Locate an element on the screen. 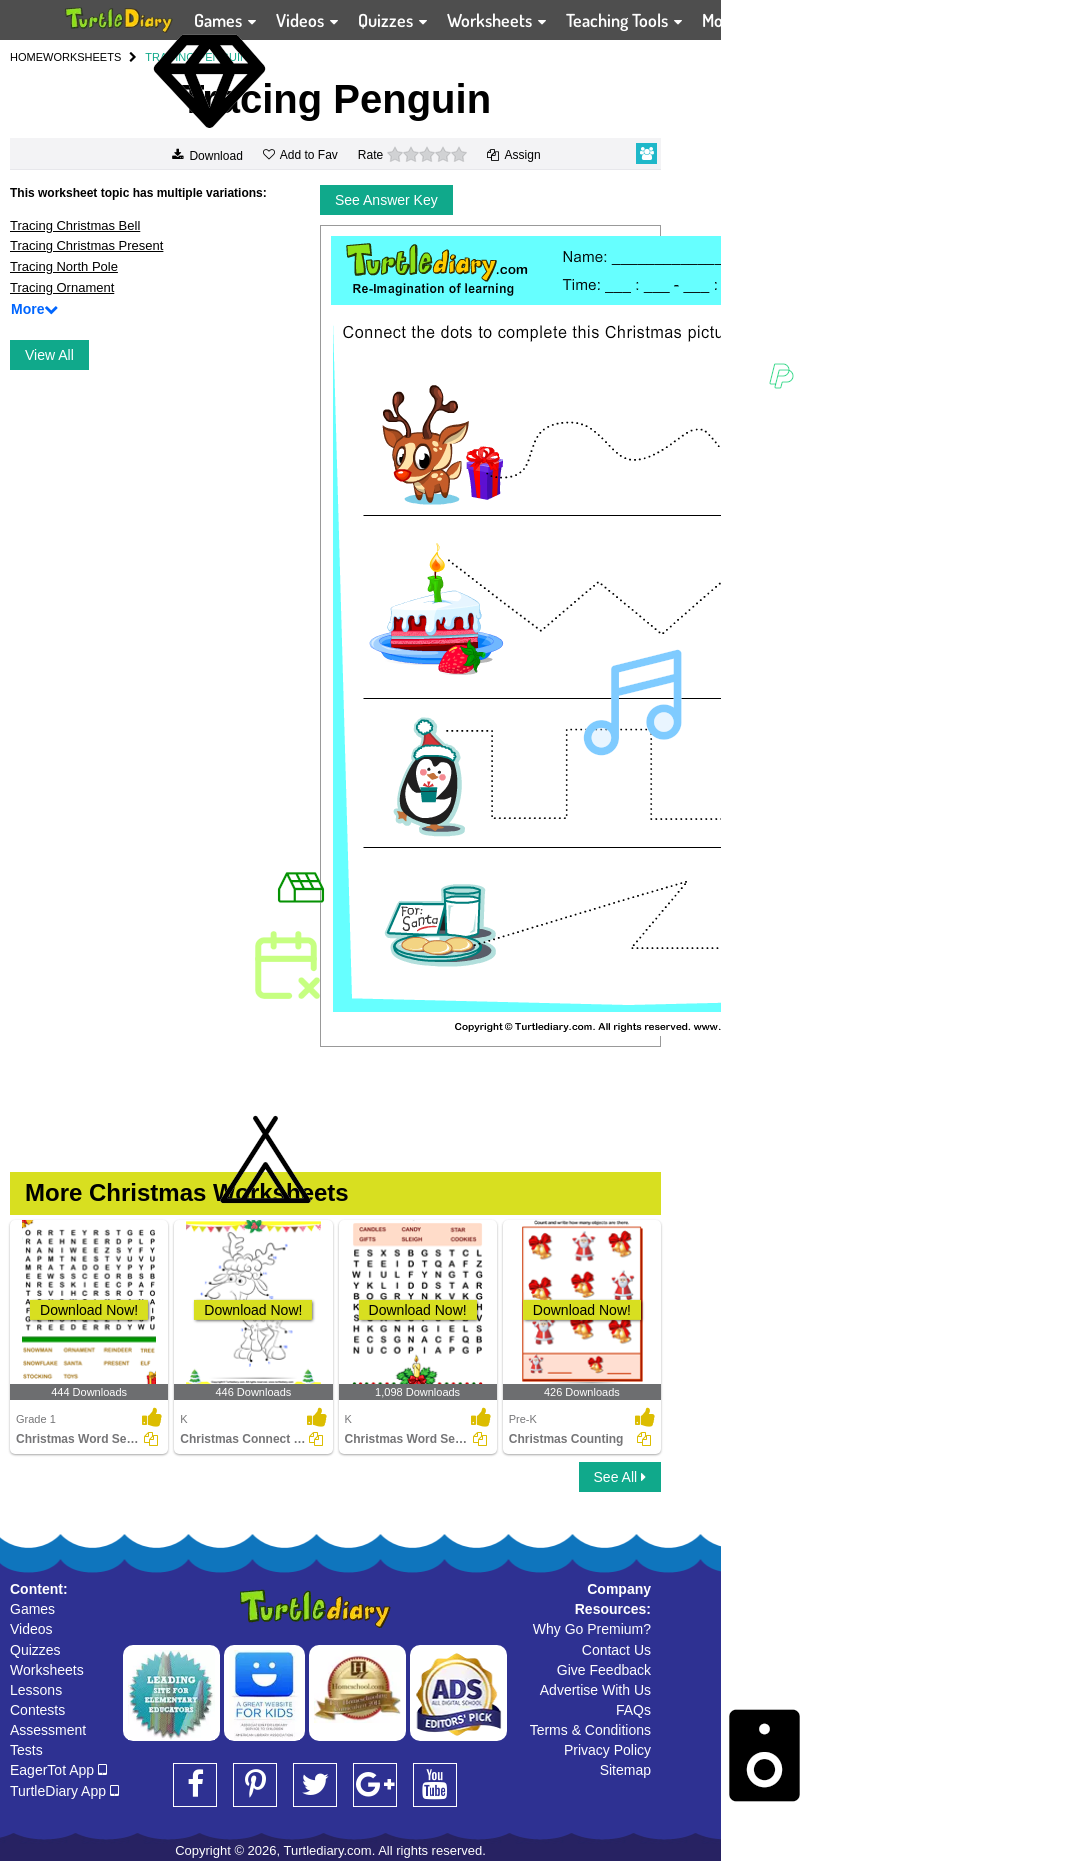  cancel or delete a scheduled event is located at coordinates (286, 965).